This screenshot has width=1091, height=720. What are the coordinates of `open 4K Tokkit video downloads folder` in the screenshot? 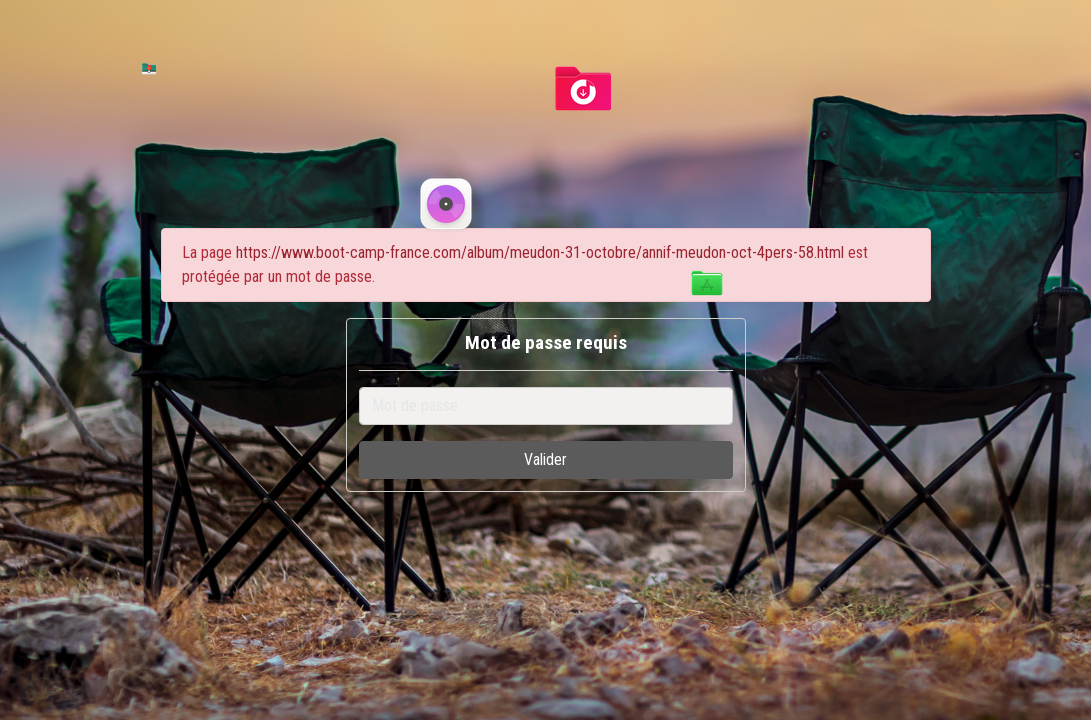 It's located at (583, 90).